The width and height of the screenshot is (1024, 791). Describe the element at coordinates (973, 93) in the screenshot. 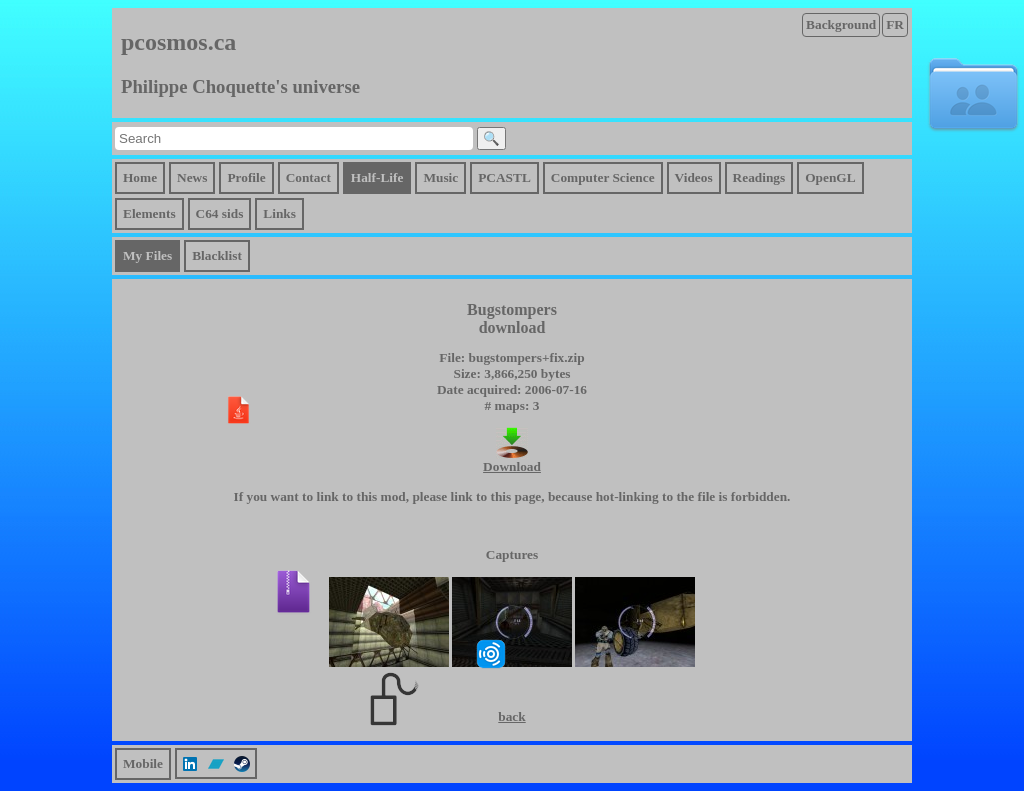

I see `open the servers folder` at that location.